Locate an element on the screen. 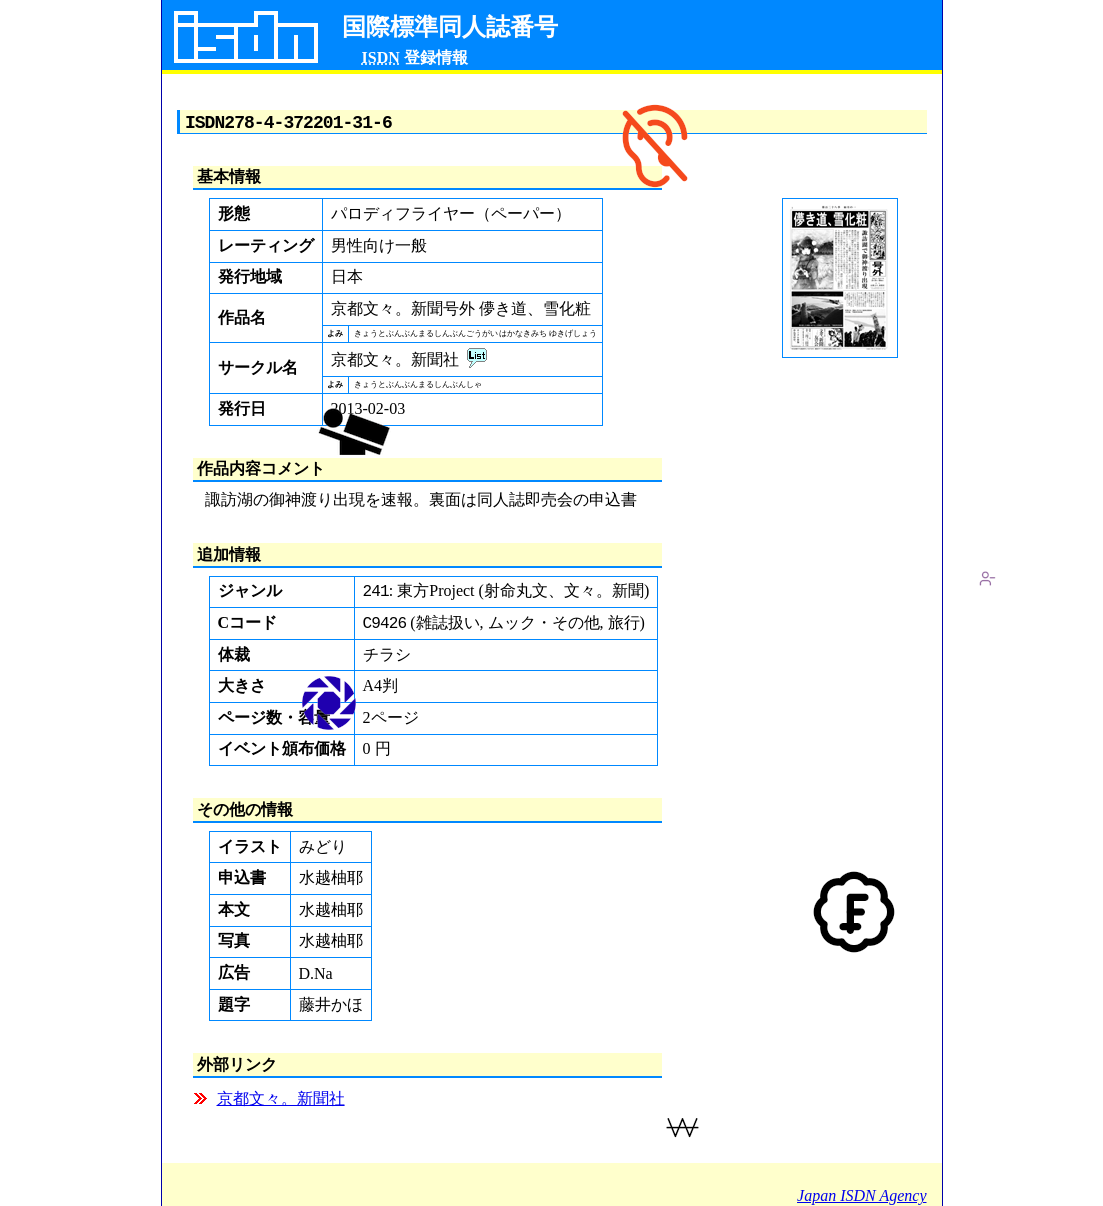 This screenshot has width=1103, height=1206. adjust camera aperture settings is located at coordinates (329, 703).